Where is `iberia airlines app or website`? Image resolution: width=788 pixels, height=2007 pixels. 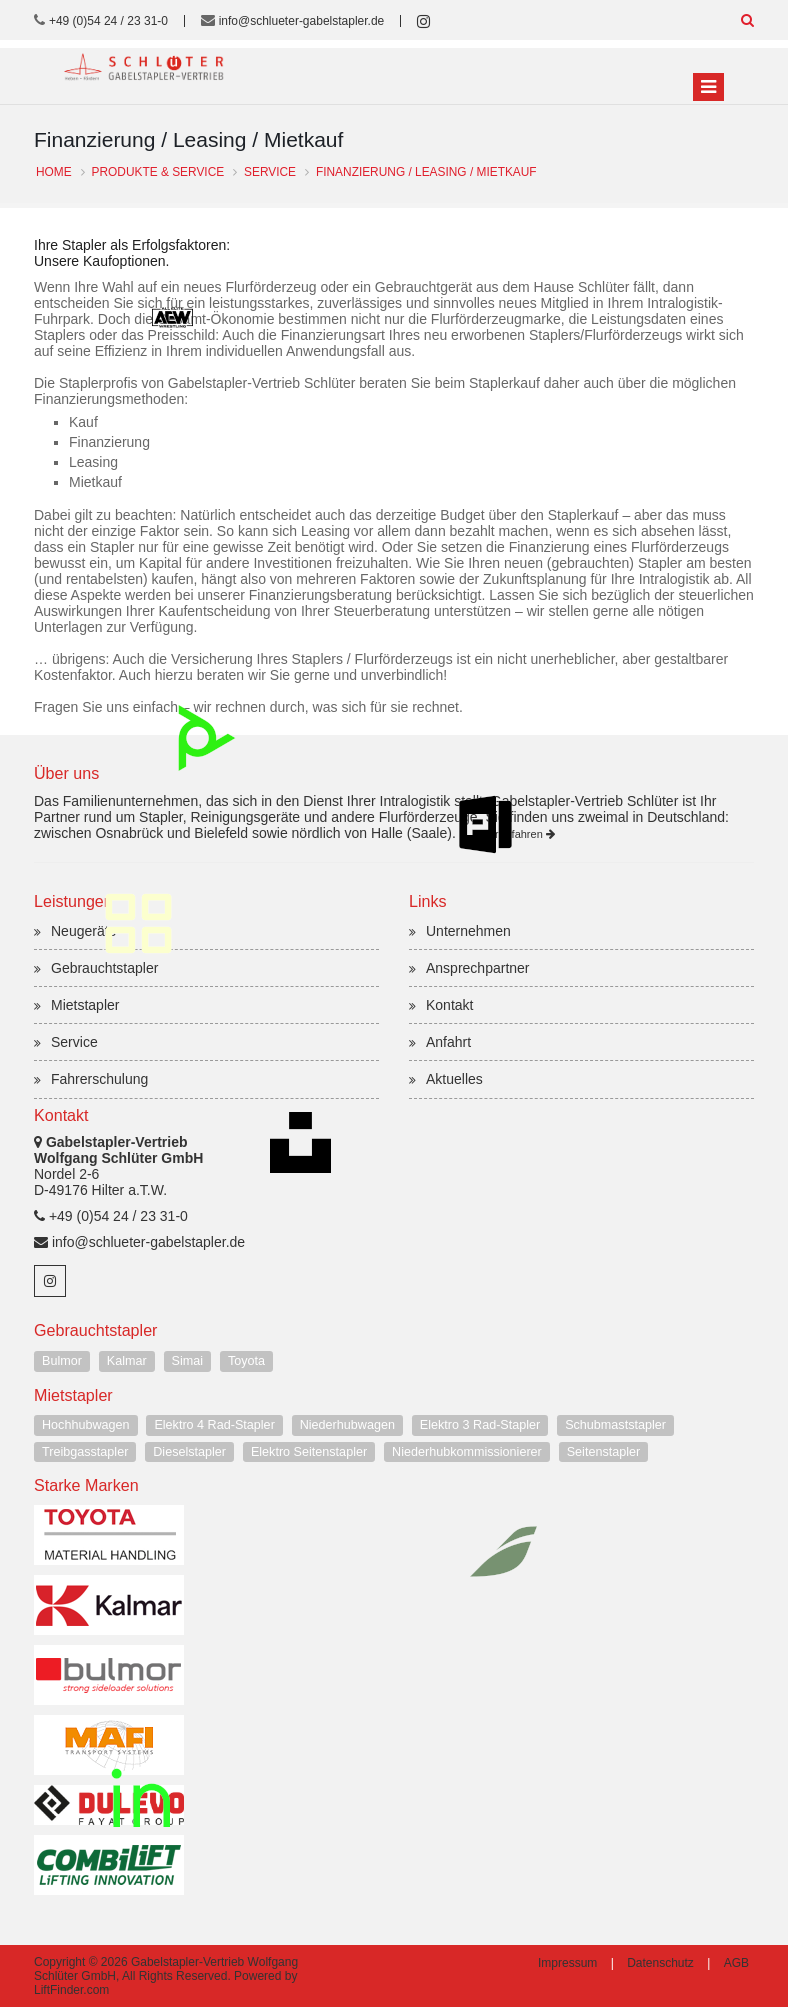
iberia airlines app or website is located at coordinates (503, 1551).